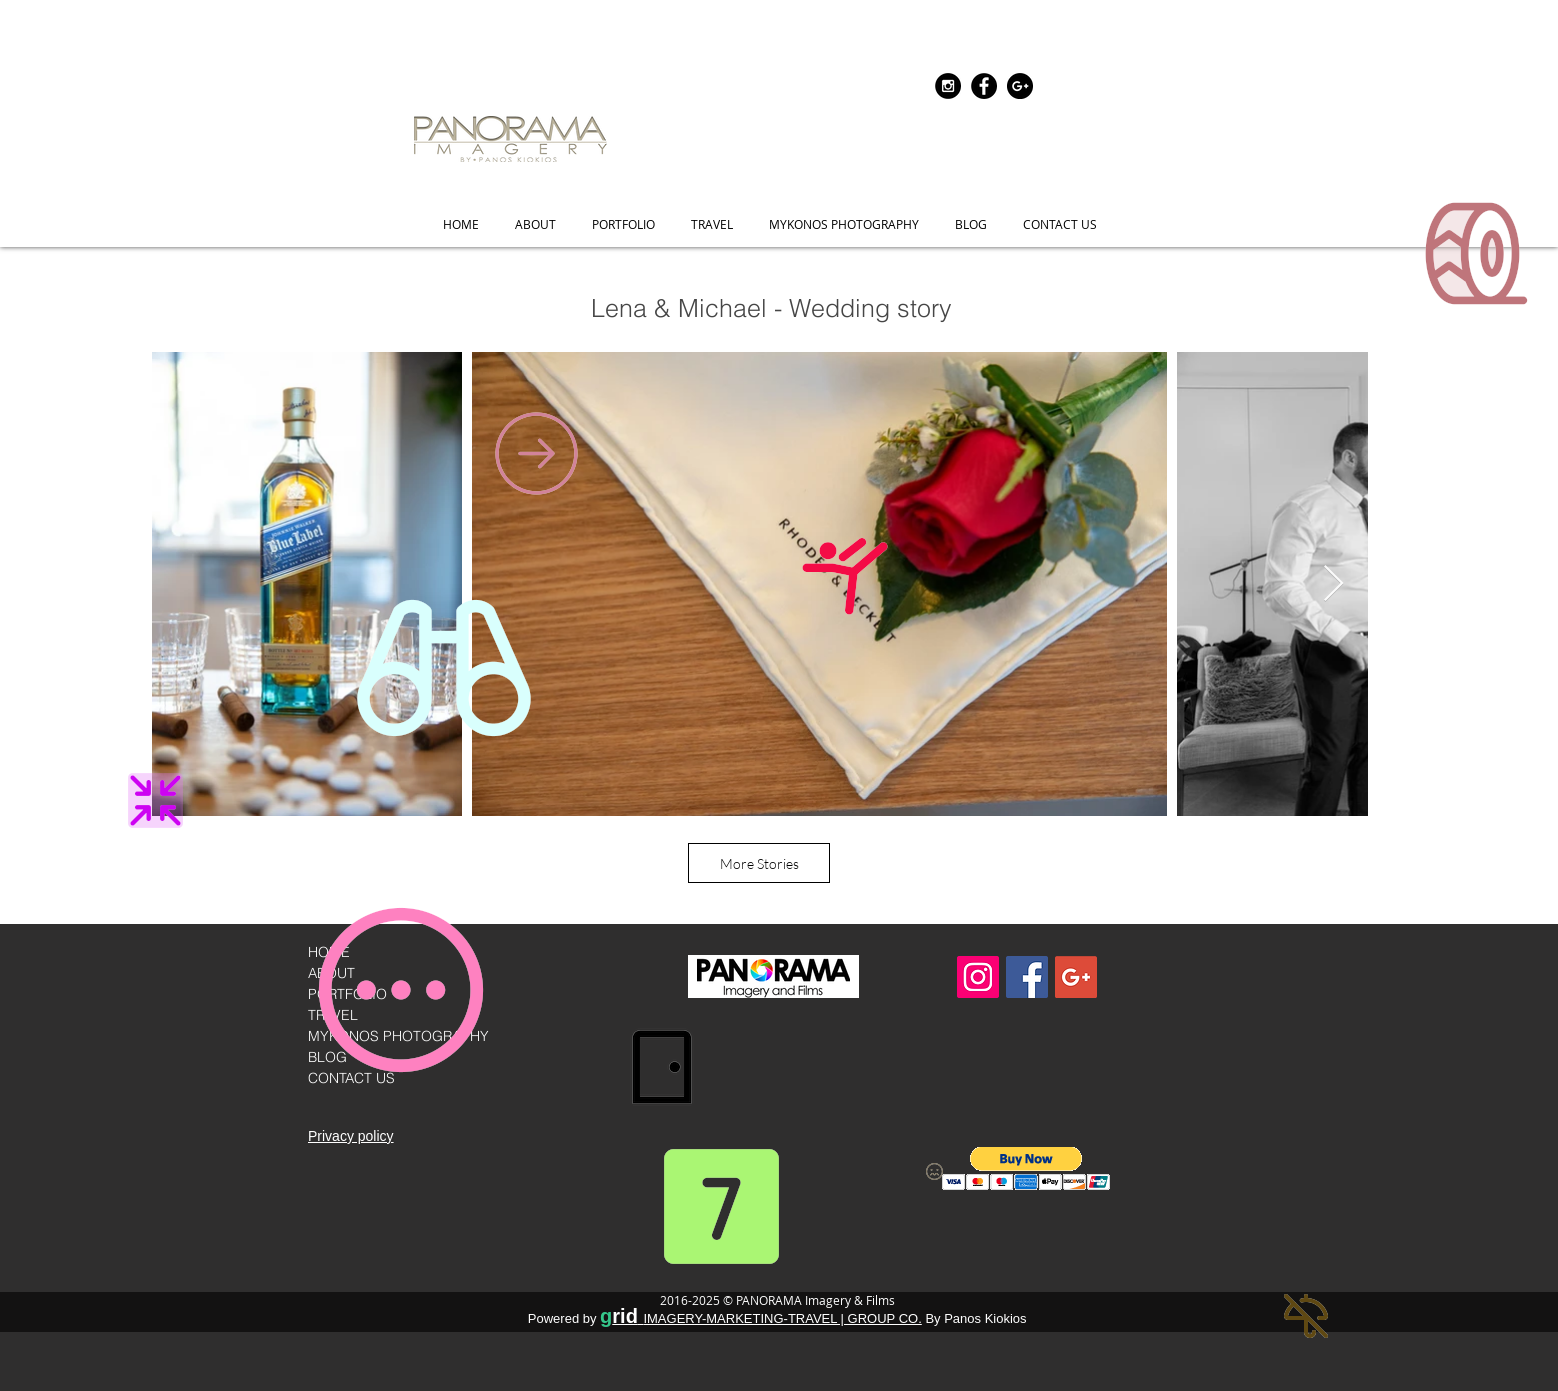 The height and width of the screenshot is (1391, 1558). What do you see at coordinates (845, 572) in the screenshot?
I see `view gymnastics or fitness activities` at bounding box center [845, 572].